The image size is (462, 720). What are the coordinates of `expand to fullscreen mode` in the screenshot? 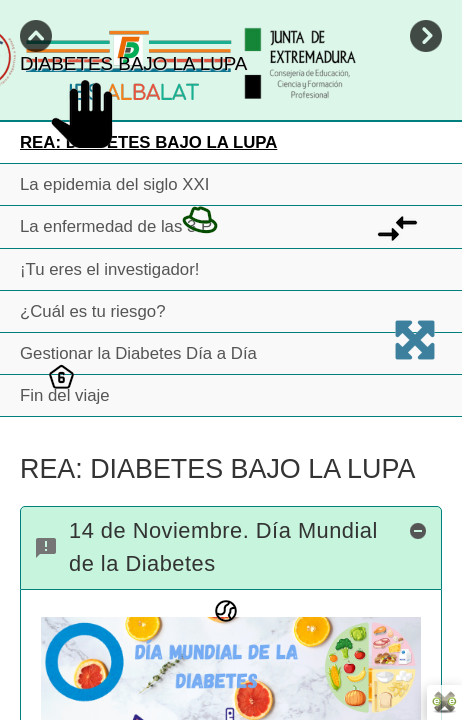 It's located at (415, 340).